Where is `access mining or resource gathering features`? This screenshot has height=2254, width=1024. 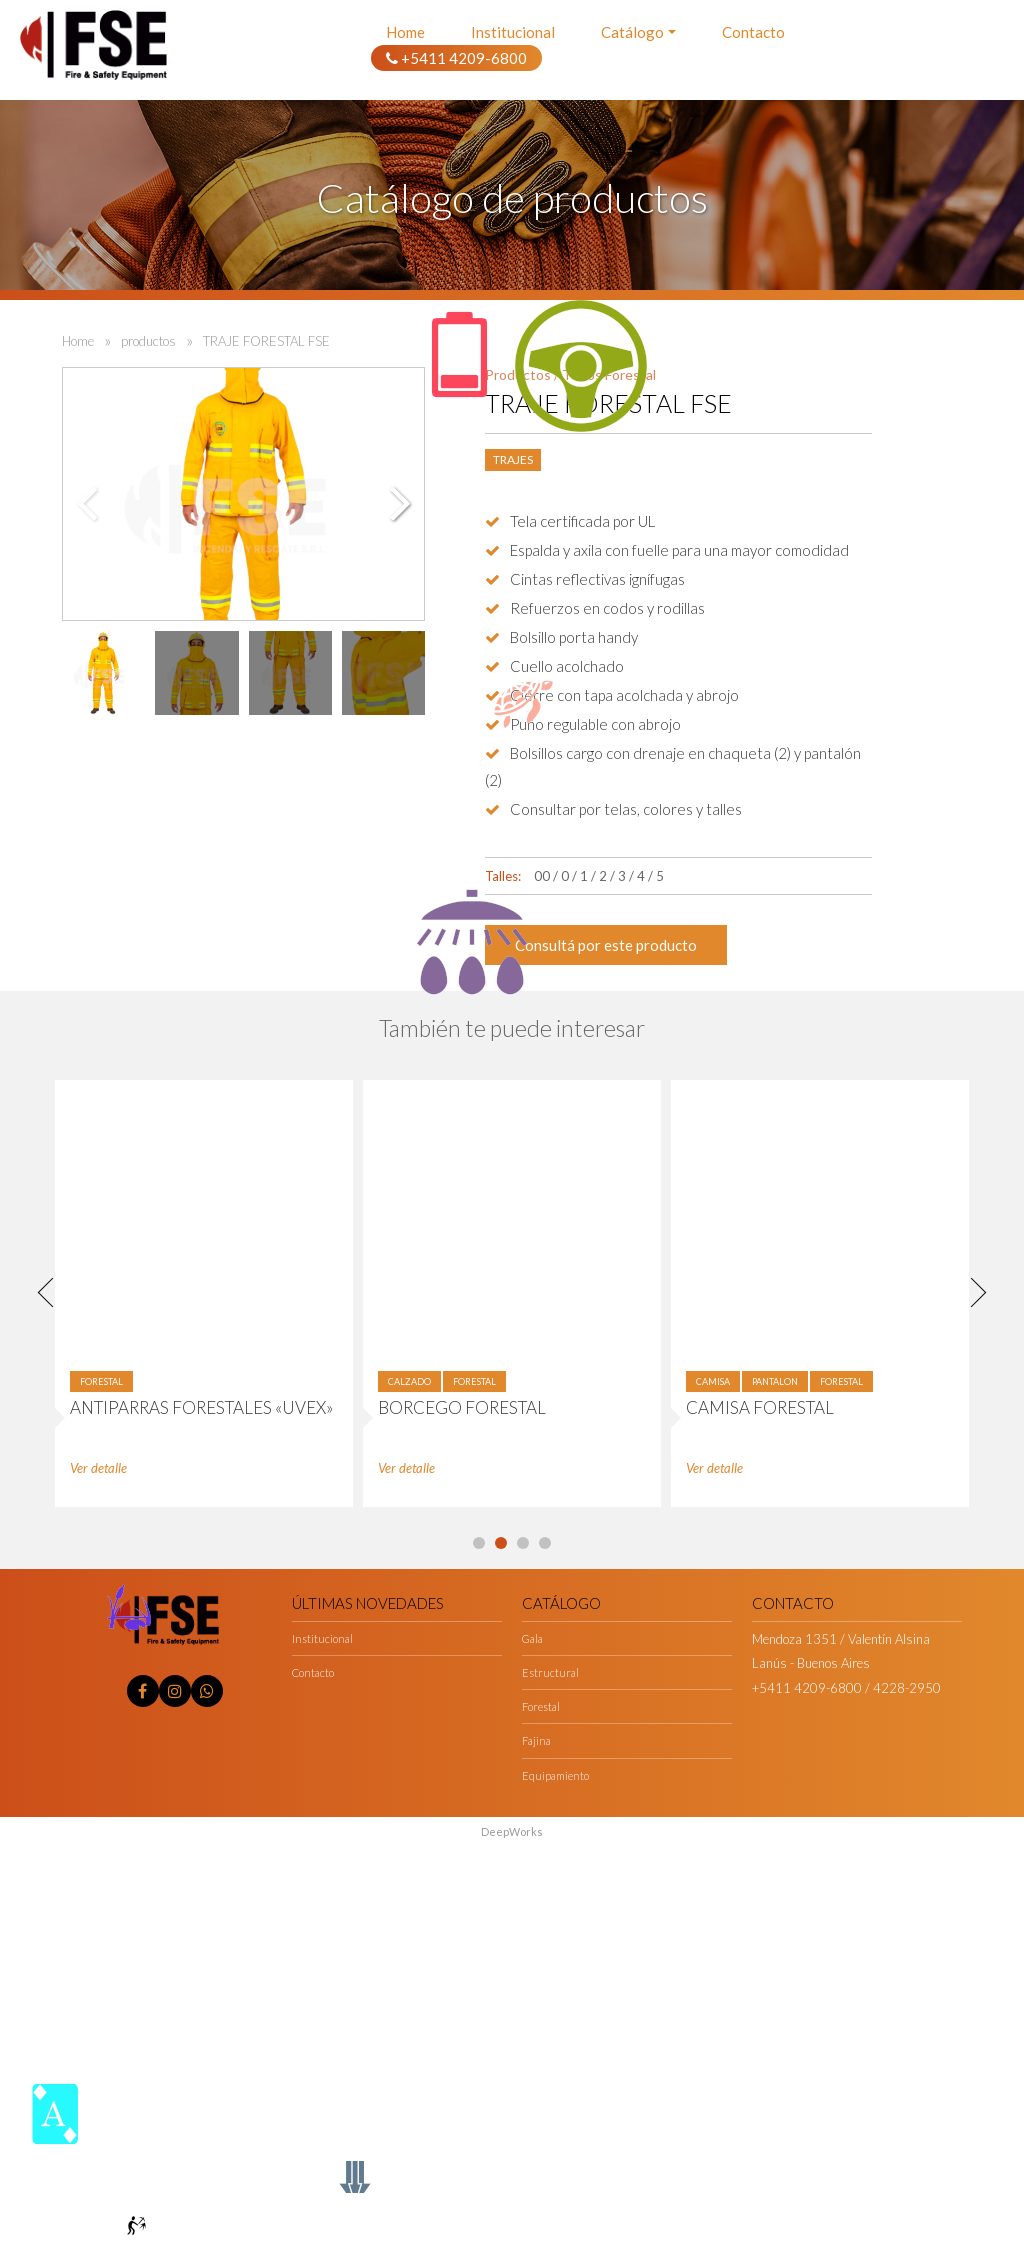
access mining or resource gathering features is located at coordinates (136, 2225).